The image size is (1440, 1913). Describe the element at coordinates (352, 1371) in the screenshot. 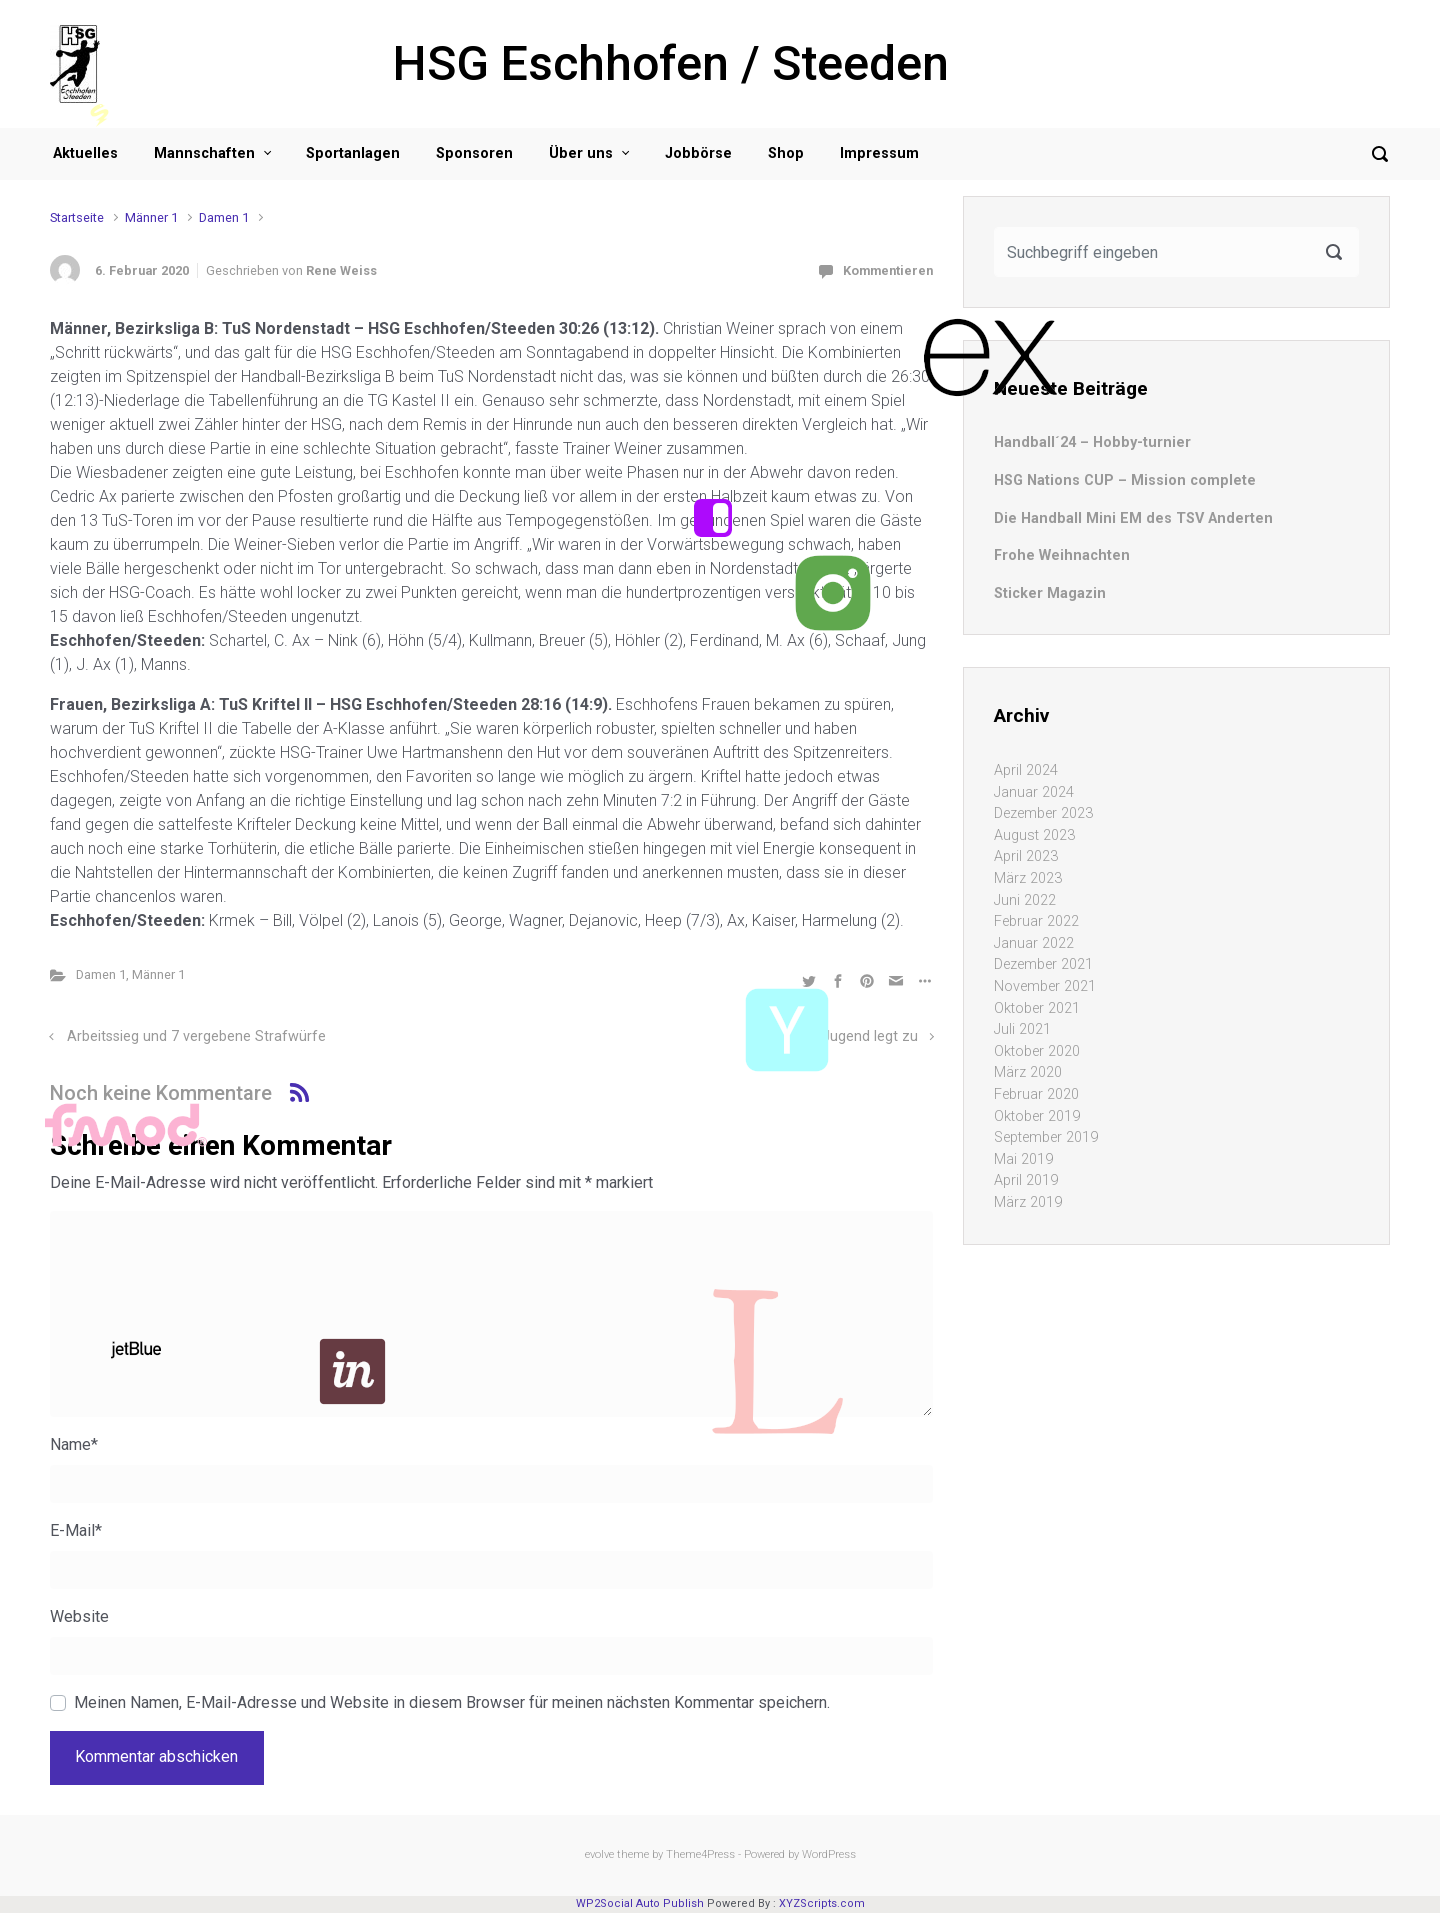

I see `open InVision app` at that location.